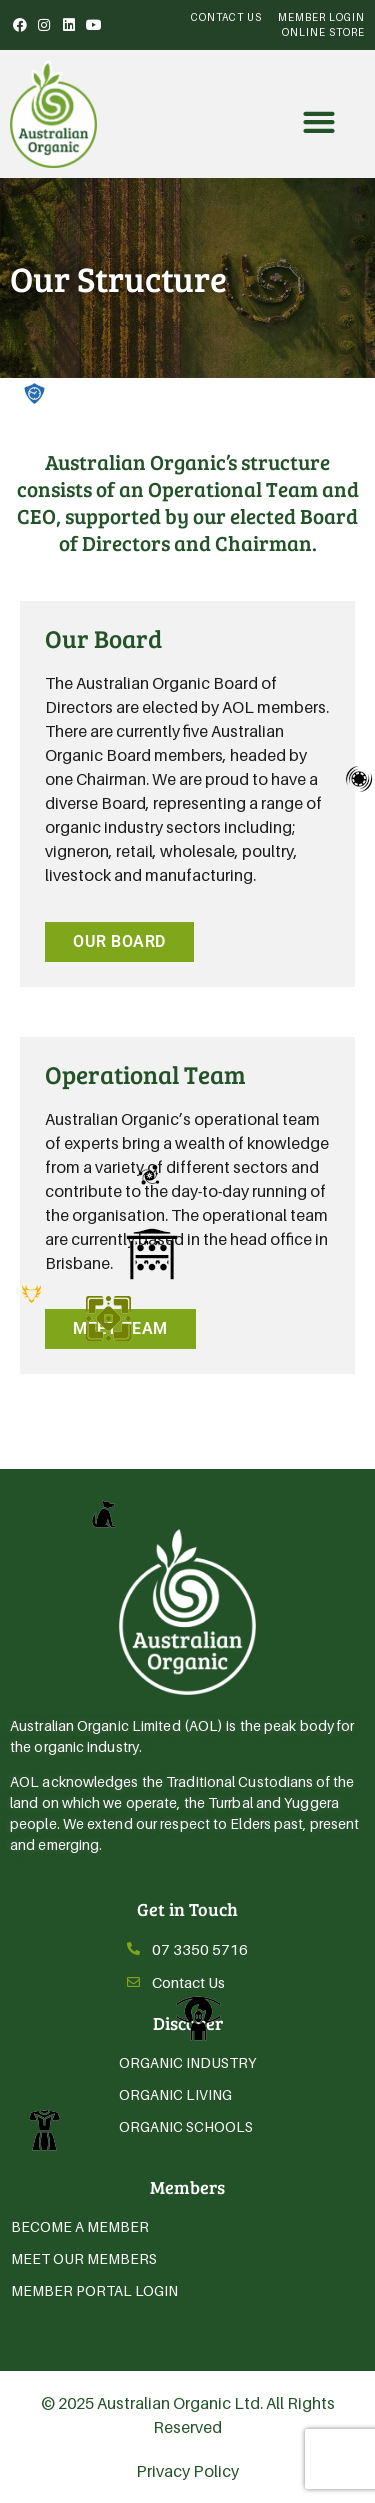 This screenshot has width=375, height=2503. Describe the element at coordinates (44, 2129) in the screenshot. I see `view travel outfit options` at that location.